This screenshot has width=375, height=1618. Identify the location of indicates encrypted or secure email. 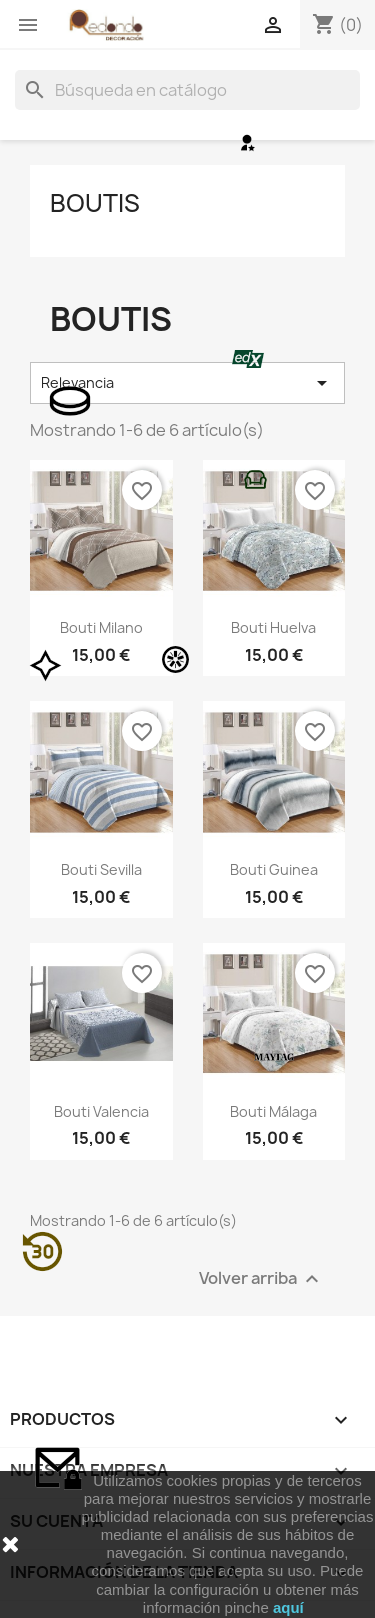
(57, 1467).